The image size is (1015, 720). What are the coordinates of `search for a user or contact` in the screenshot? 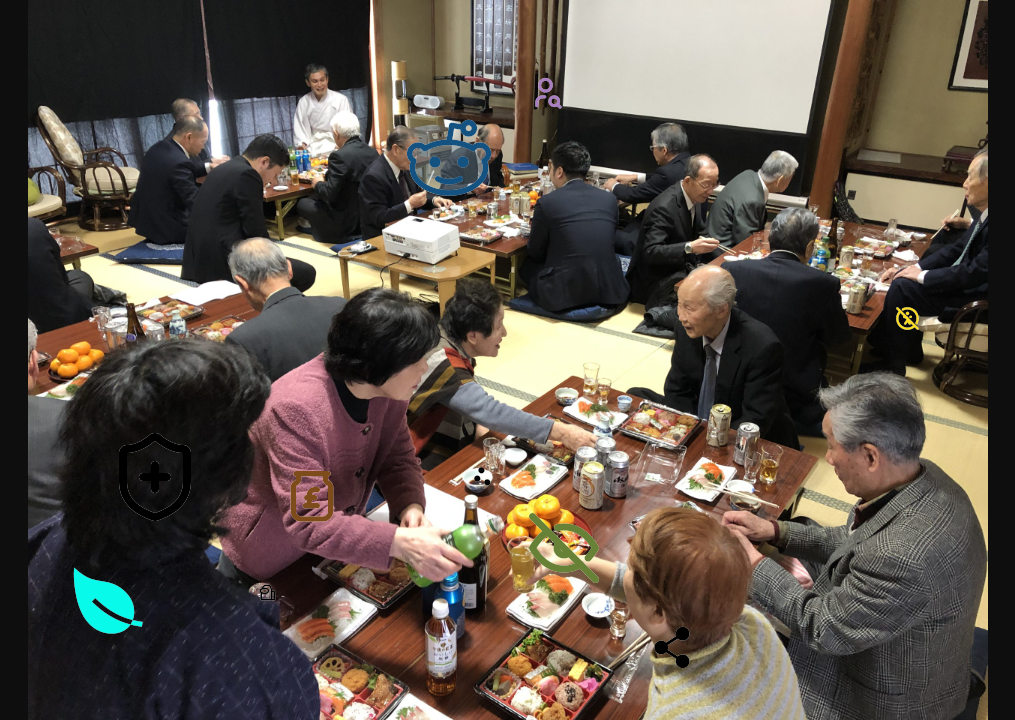 It's located at (545, 92).